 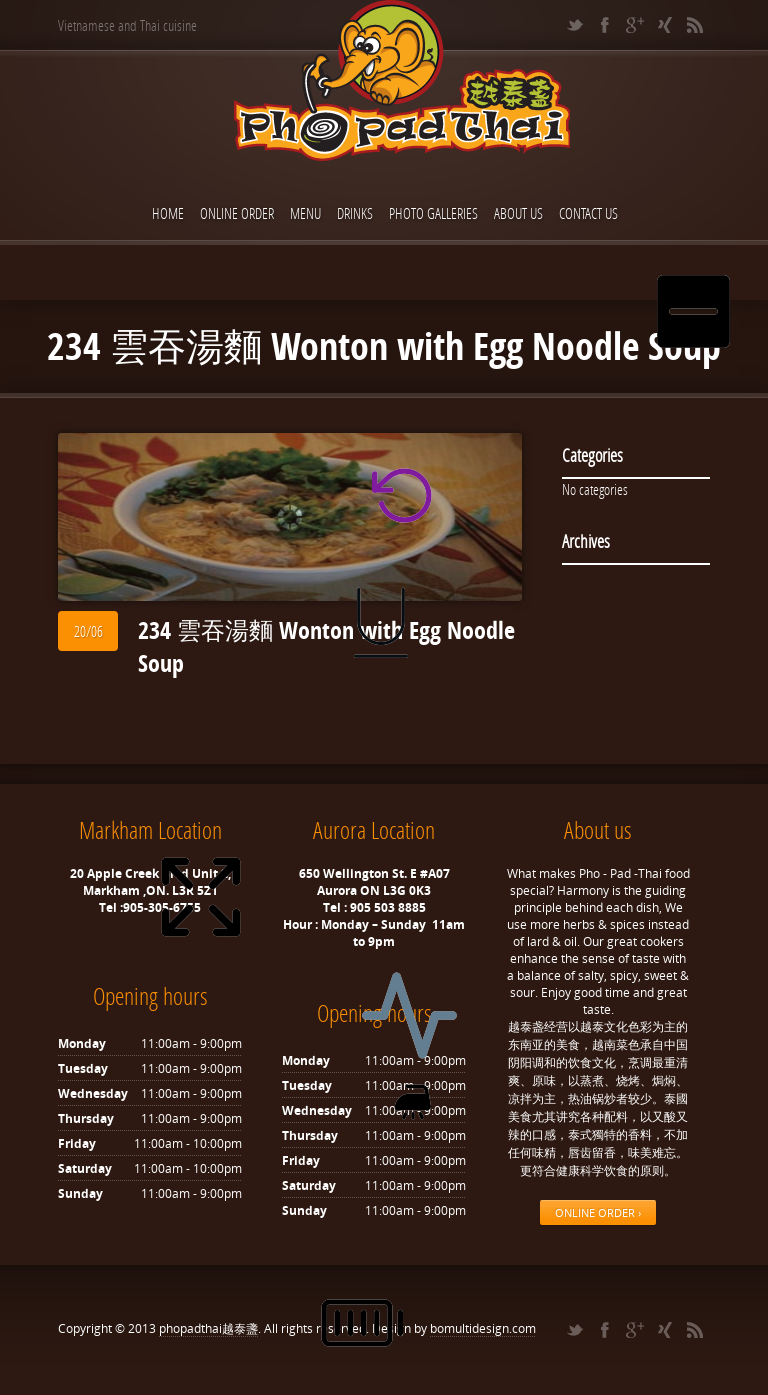 I want to click on decrease quantity or value, so click(x=693, y=311).